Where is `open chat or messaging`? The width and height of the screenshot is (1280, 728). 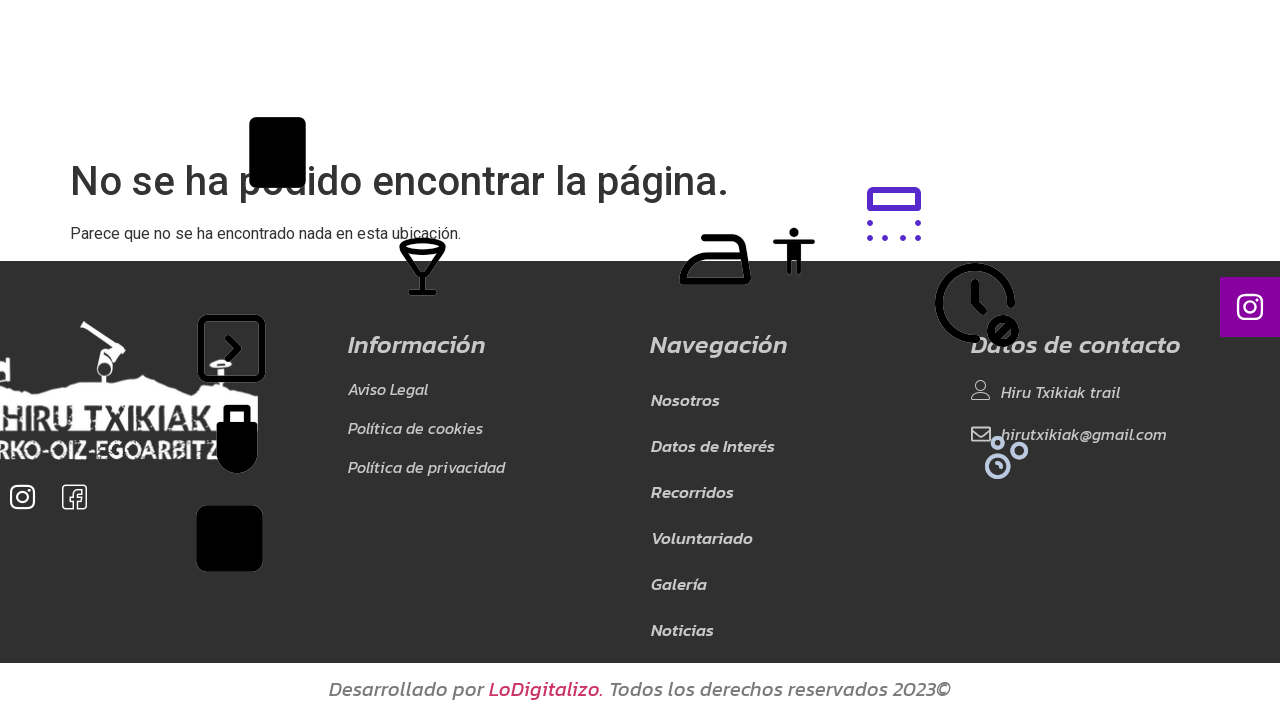
open chat or messaging is located at coordinates (1006, 457).